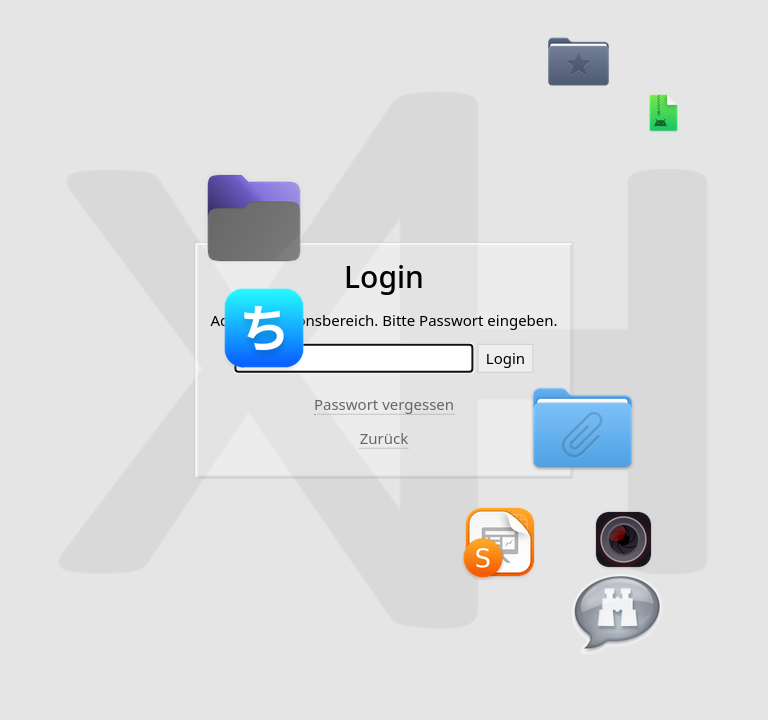 The image size is (768, 720). What do you see at coordinates (254, 218) in the screenshot?
I see `drop files here to move them into this folder` at bounding box center [254, 218].